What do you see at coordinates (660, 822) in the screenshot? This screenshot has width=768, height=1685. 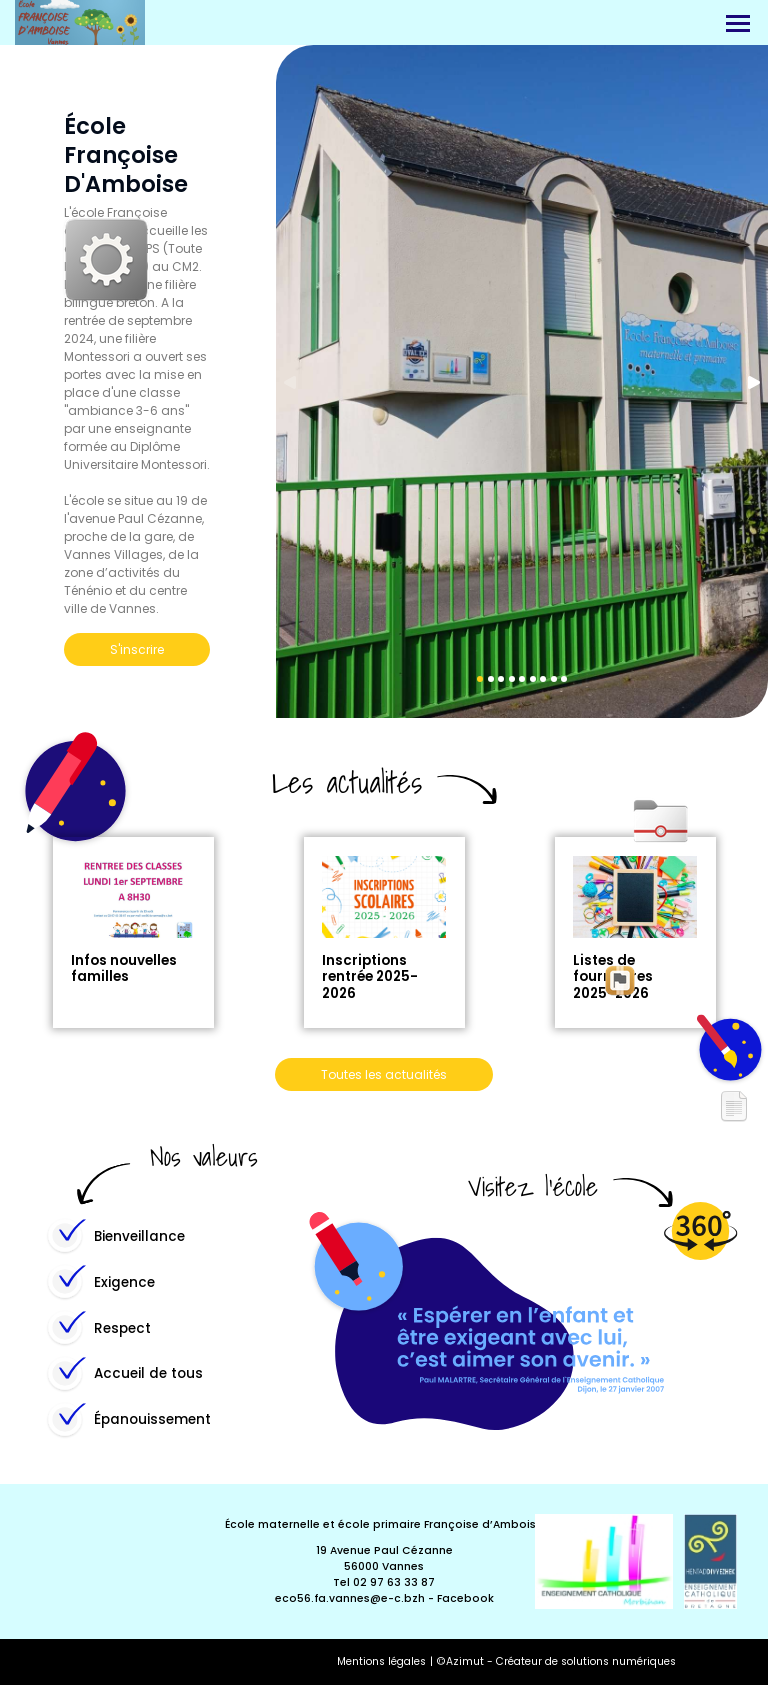 I see `open pokémon premier ball themed folder` at bounding box center [660, 822].